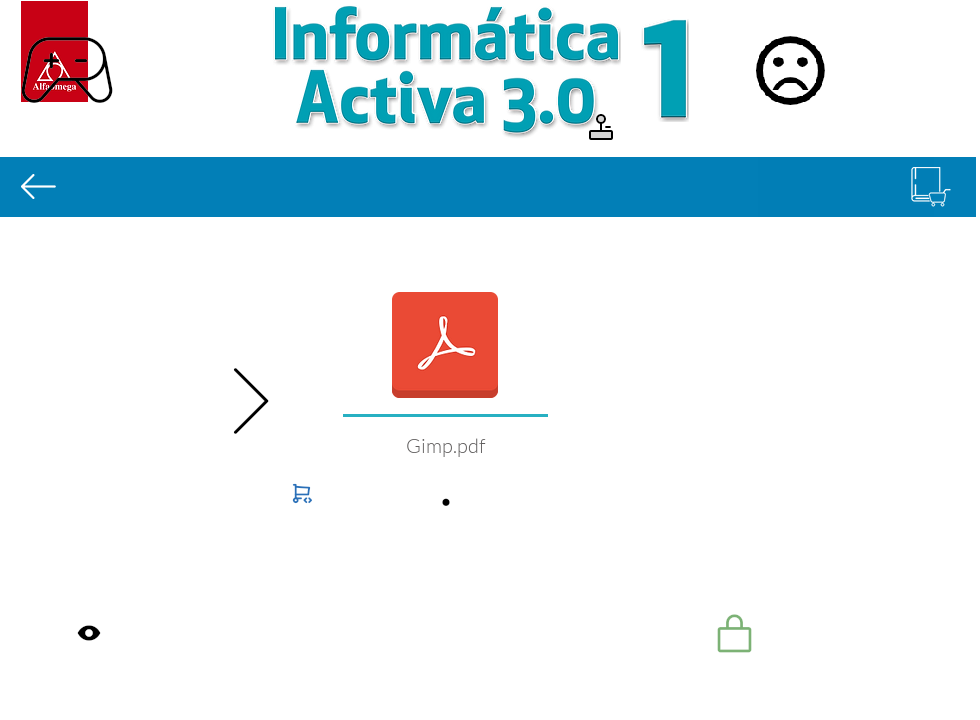 The width and height of the screenshot is (980, 720). What do you see at coordinates (601, 128) in the screenshot?
I see `access game controls or gaming mode` at bounding box center [601, 128].